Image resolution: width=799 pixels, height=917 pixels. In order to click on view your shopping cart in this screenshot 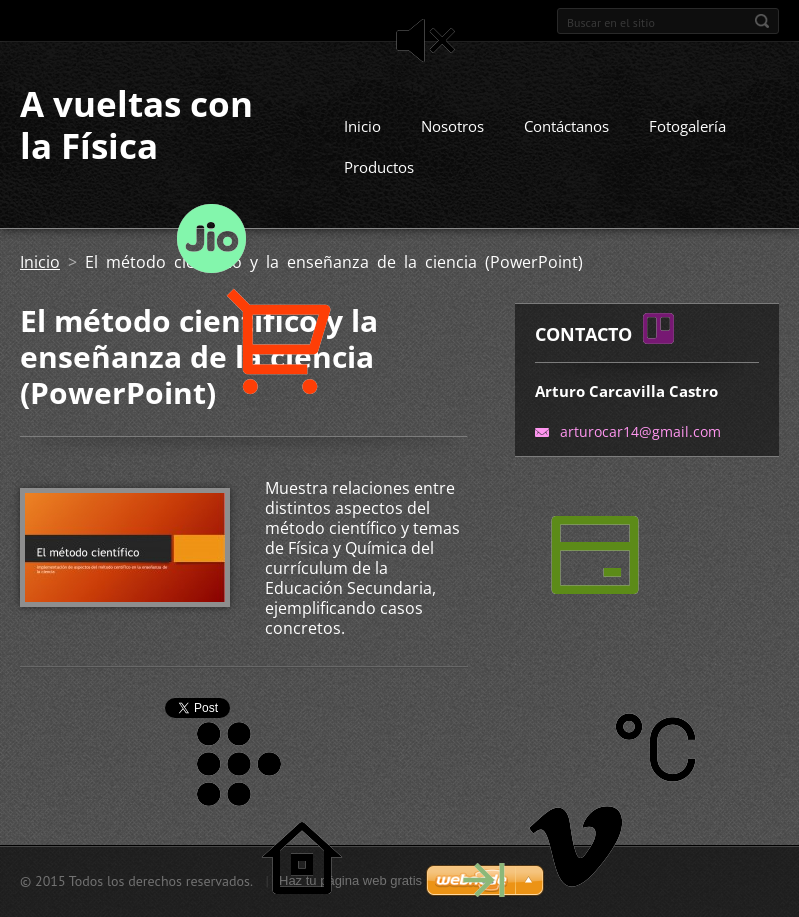, I will do `click(282, 339)`.